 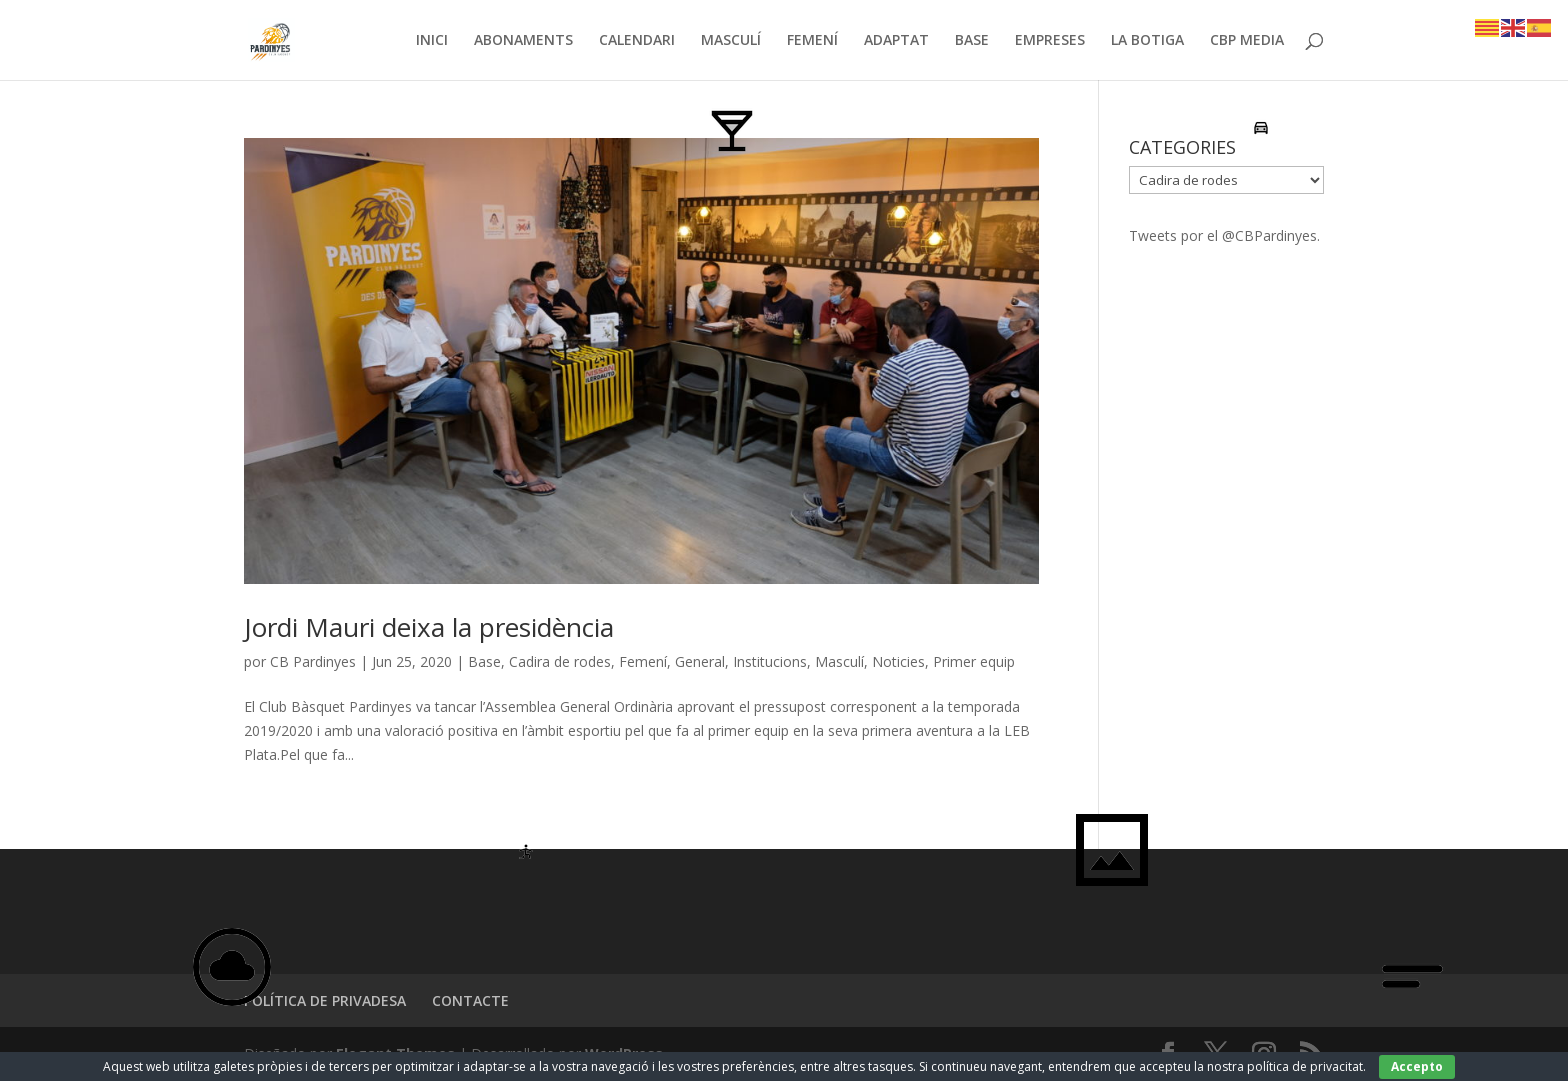 What do you see at coordinates (526, 852) in the screenshot?
I see `access yoga or stretching exercises` at bounding box center [526, 852].